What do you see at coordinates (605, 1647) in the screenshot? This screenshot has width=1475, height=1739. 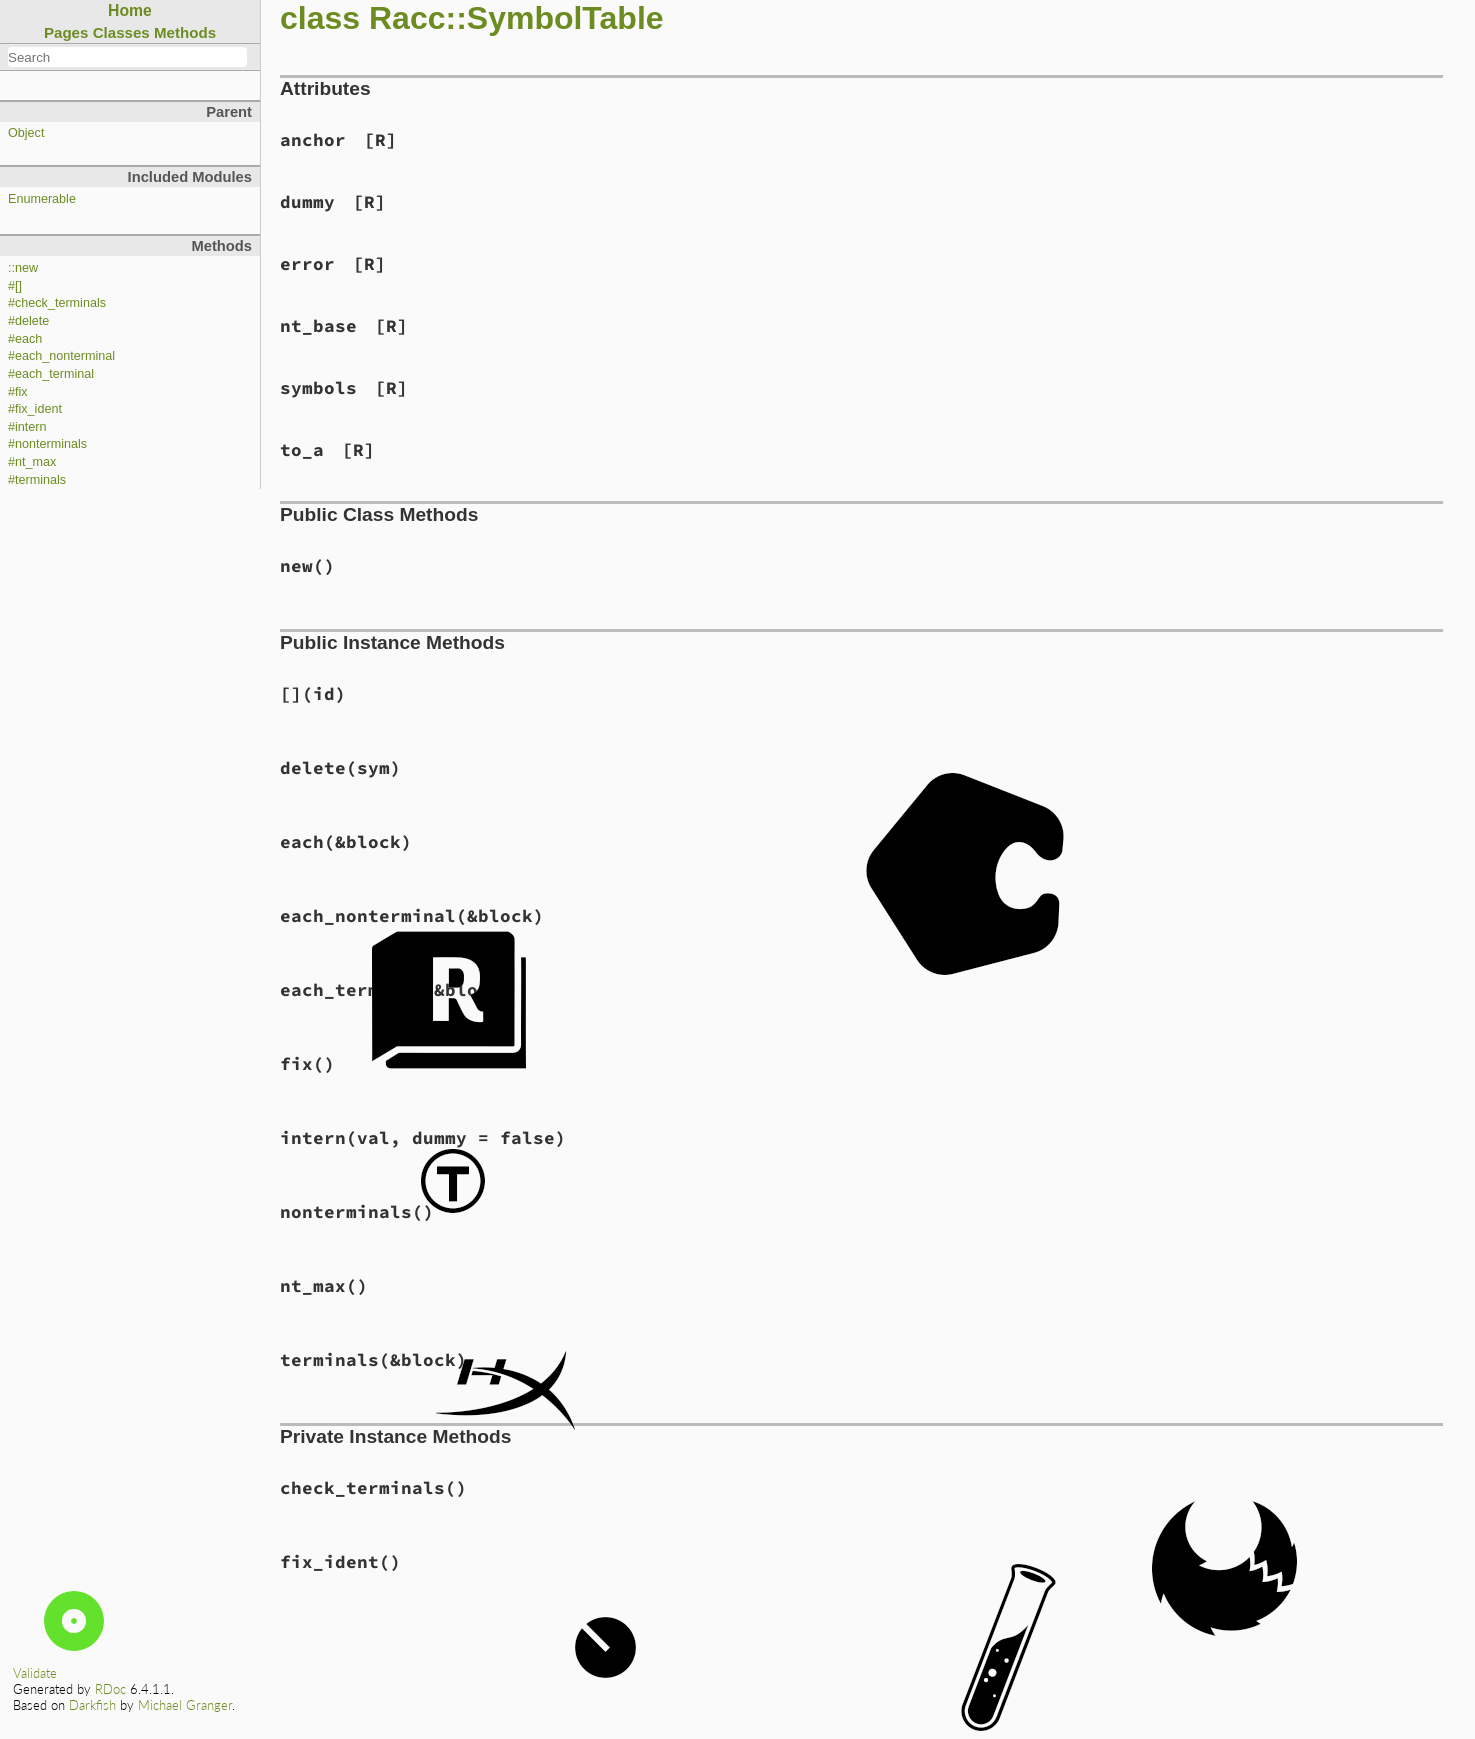 I see `scan a QR code or barcode` at bounding box center [605, 1647].